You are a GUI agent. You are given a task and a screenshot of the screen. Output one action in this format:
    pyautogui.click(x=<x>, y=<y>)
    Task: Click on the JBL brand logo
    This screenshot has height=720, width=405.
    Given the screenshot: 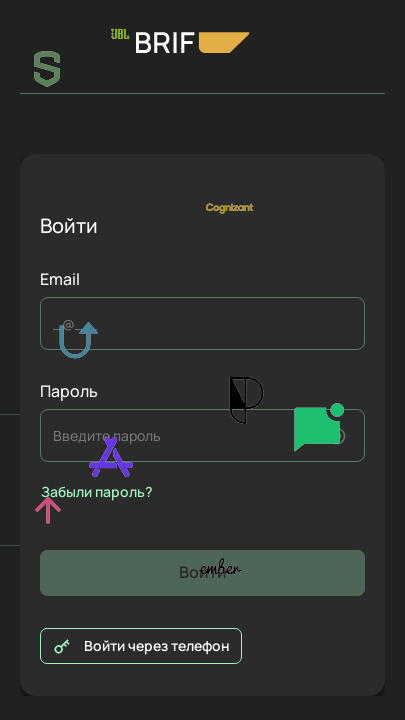 What is the action you would take?
    pyautogui.click(x=120, y=34)
    